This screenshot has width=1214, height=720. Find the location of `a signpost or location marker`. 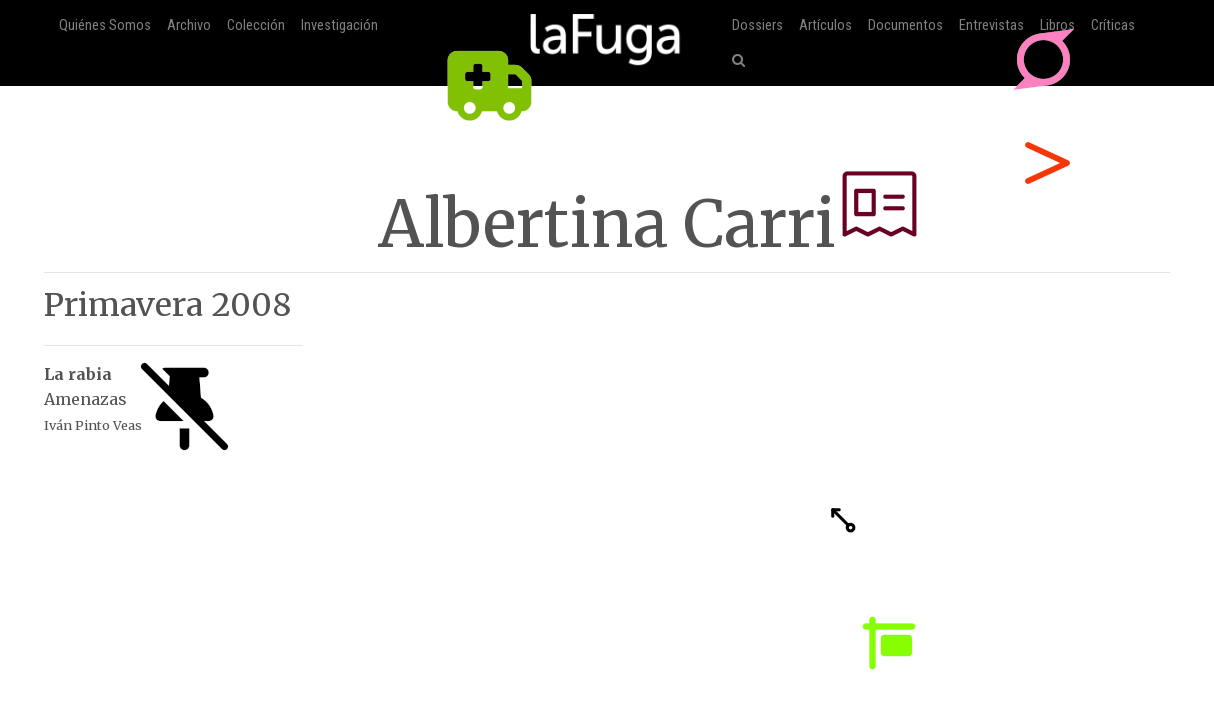

a signpost or location marker is located at coordinates (889, 643).